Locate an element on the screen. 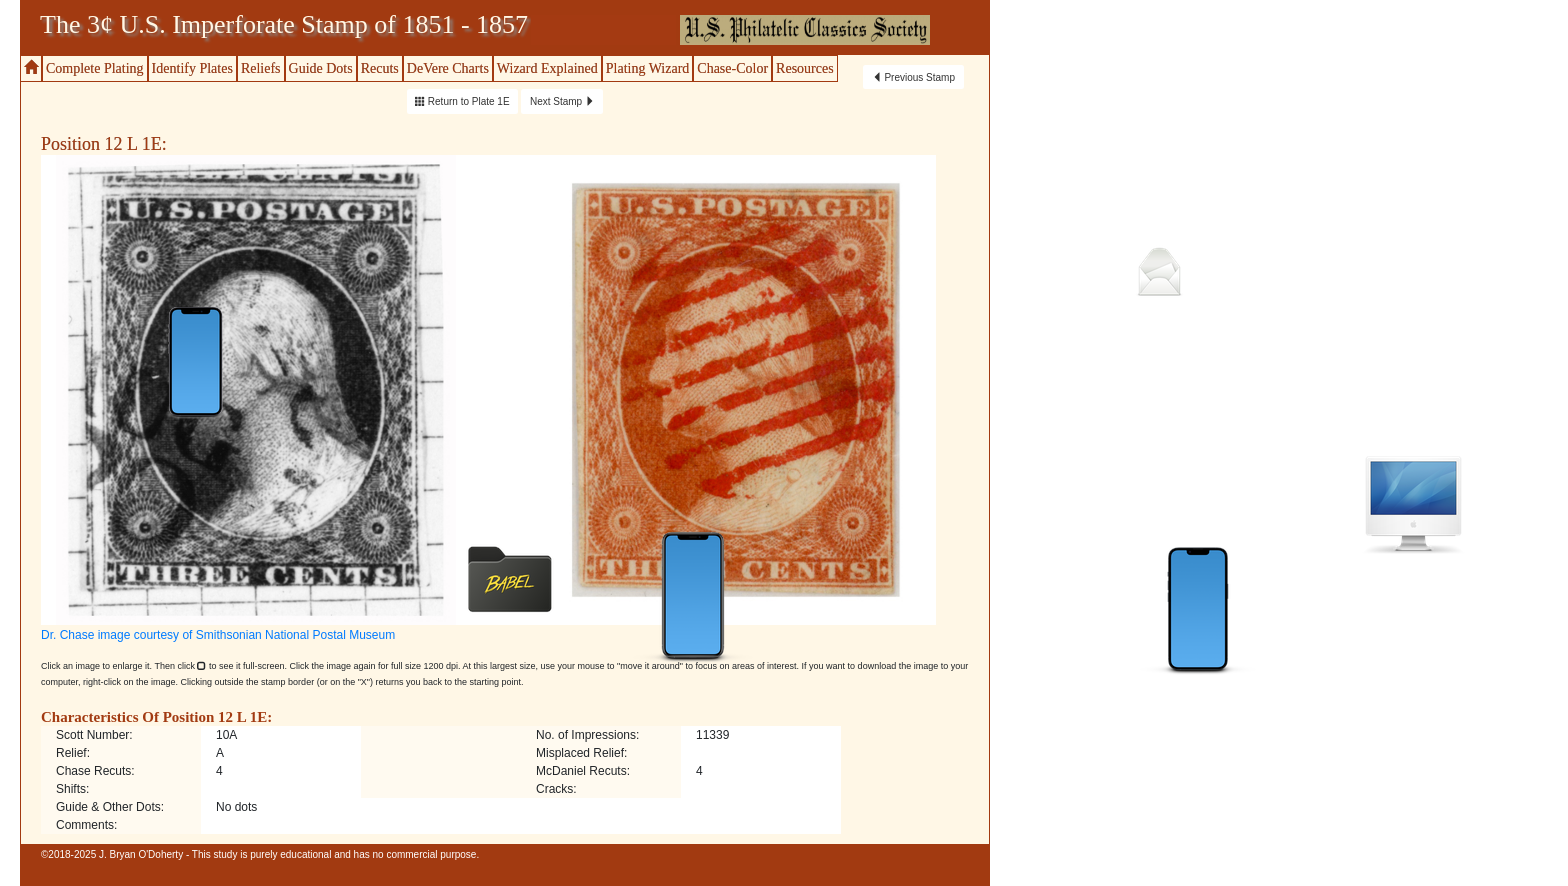 The width and height of the screenshot is (1568, 886). iPhone XS device icon is located at coordinates (693, 597).